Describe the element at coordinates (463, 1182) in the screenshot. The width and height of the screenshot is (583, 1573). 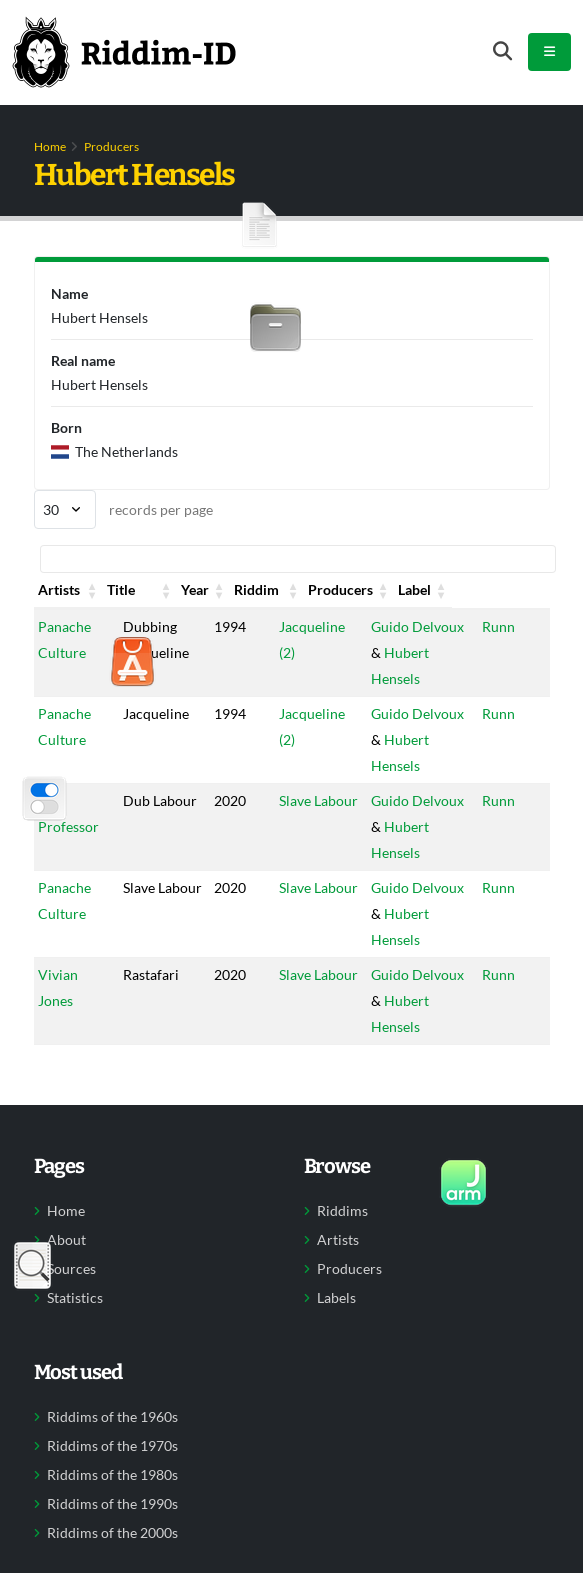
I see `launch JArmEmu ARM assembly emulator` at that location.